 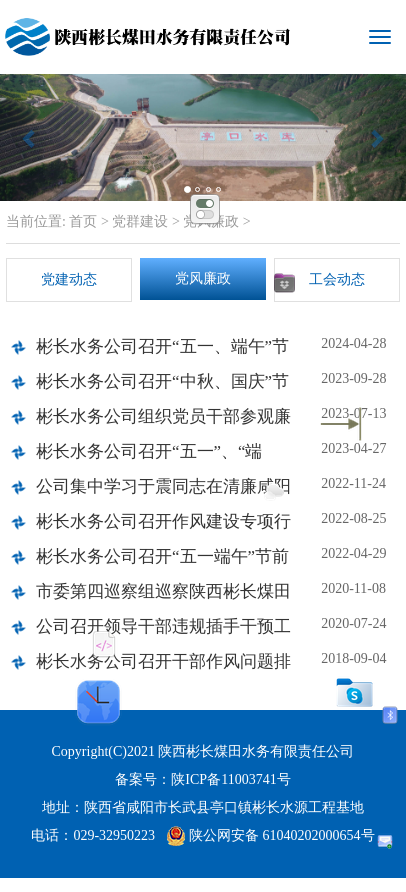 What do you see at coordinates (385, 841) in the screenshot?
I see `compose a new email` at bounding box center [385, 841].